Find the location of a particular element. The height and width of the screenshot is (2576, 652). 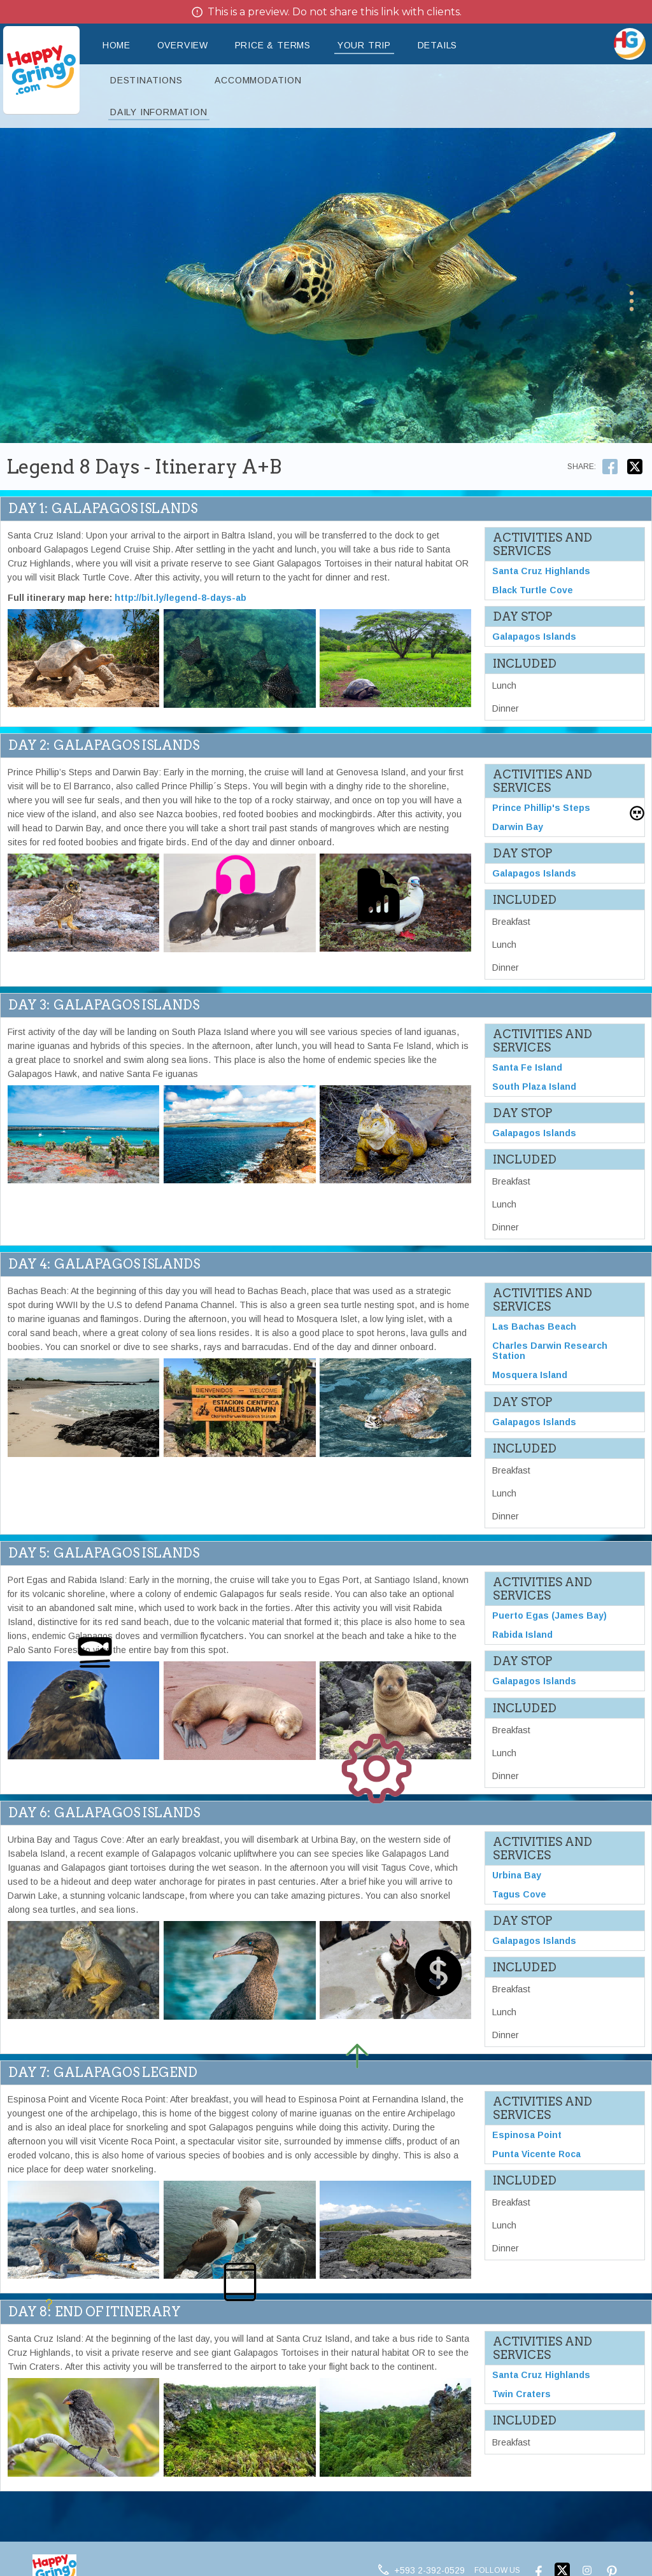

switch to tablet view or layout is located at coordinates (240, 2282).